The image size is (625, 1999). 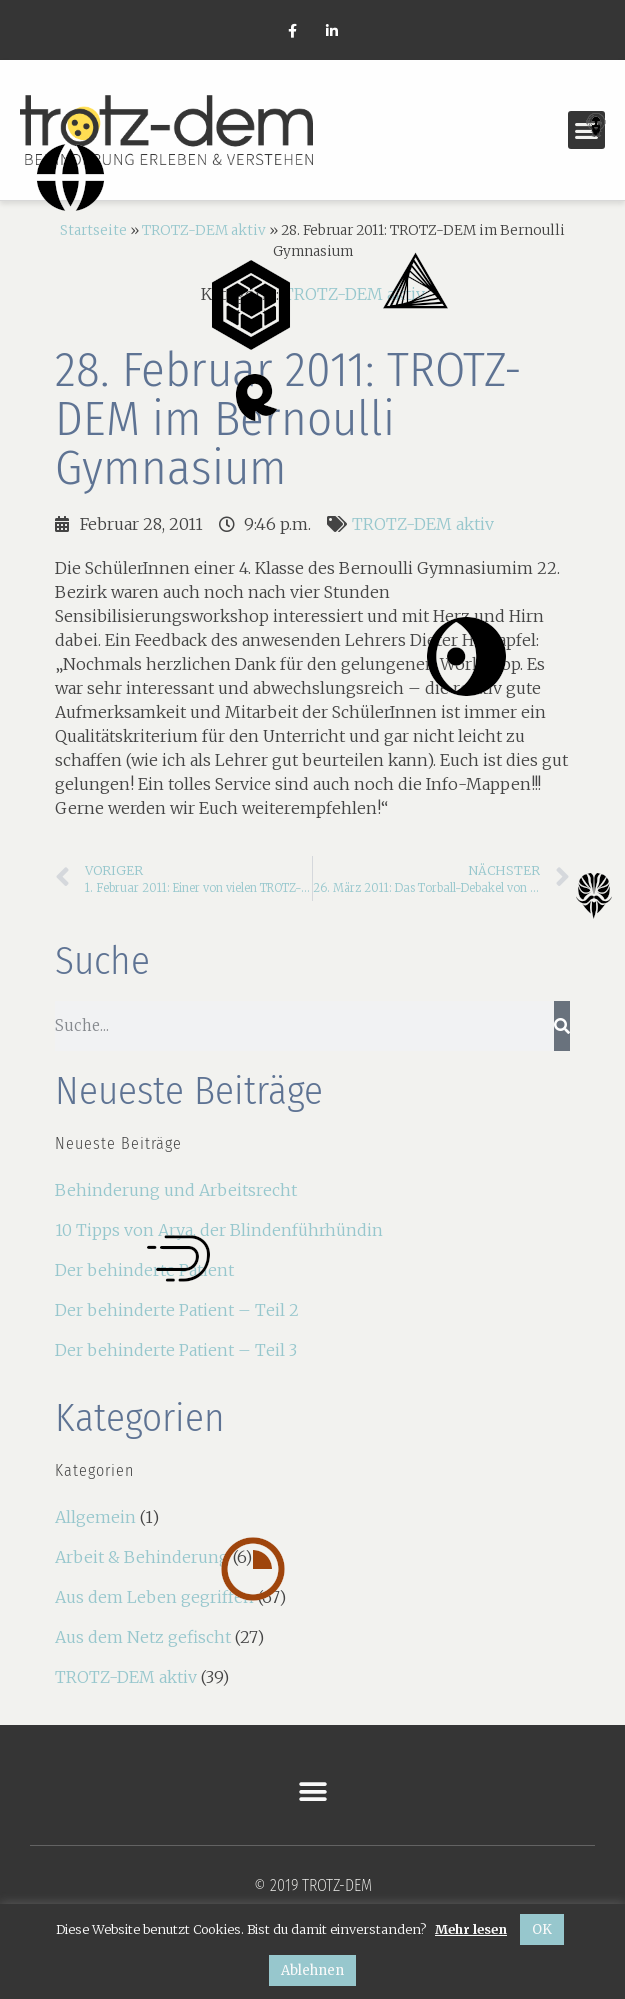 I want to click on apache druid logo, so click(x=178, y=1258).